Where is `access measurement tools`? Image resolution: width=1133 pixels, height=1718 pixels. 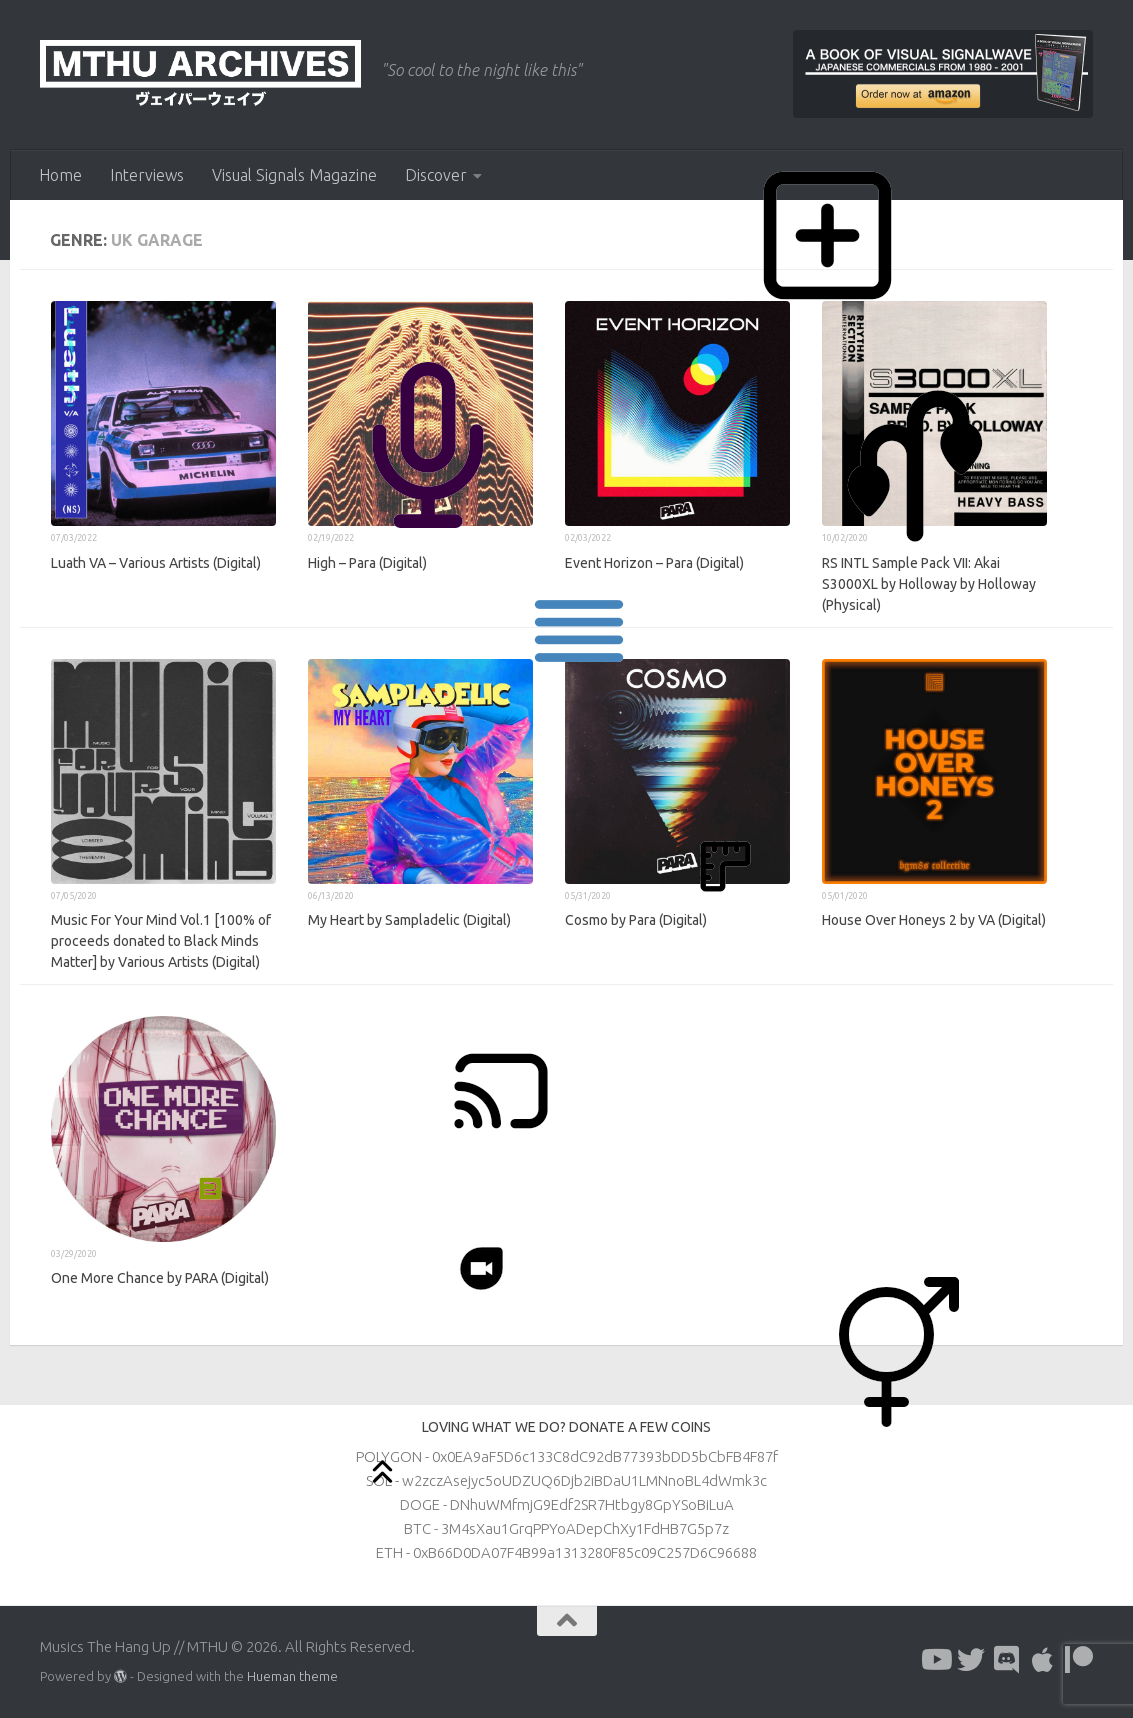
access measurement tools is located at coordinates (725, 866).